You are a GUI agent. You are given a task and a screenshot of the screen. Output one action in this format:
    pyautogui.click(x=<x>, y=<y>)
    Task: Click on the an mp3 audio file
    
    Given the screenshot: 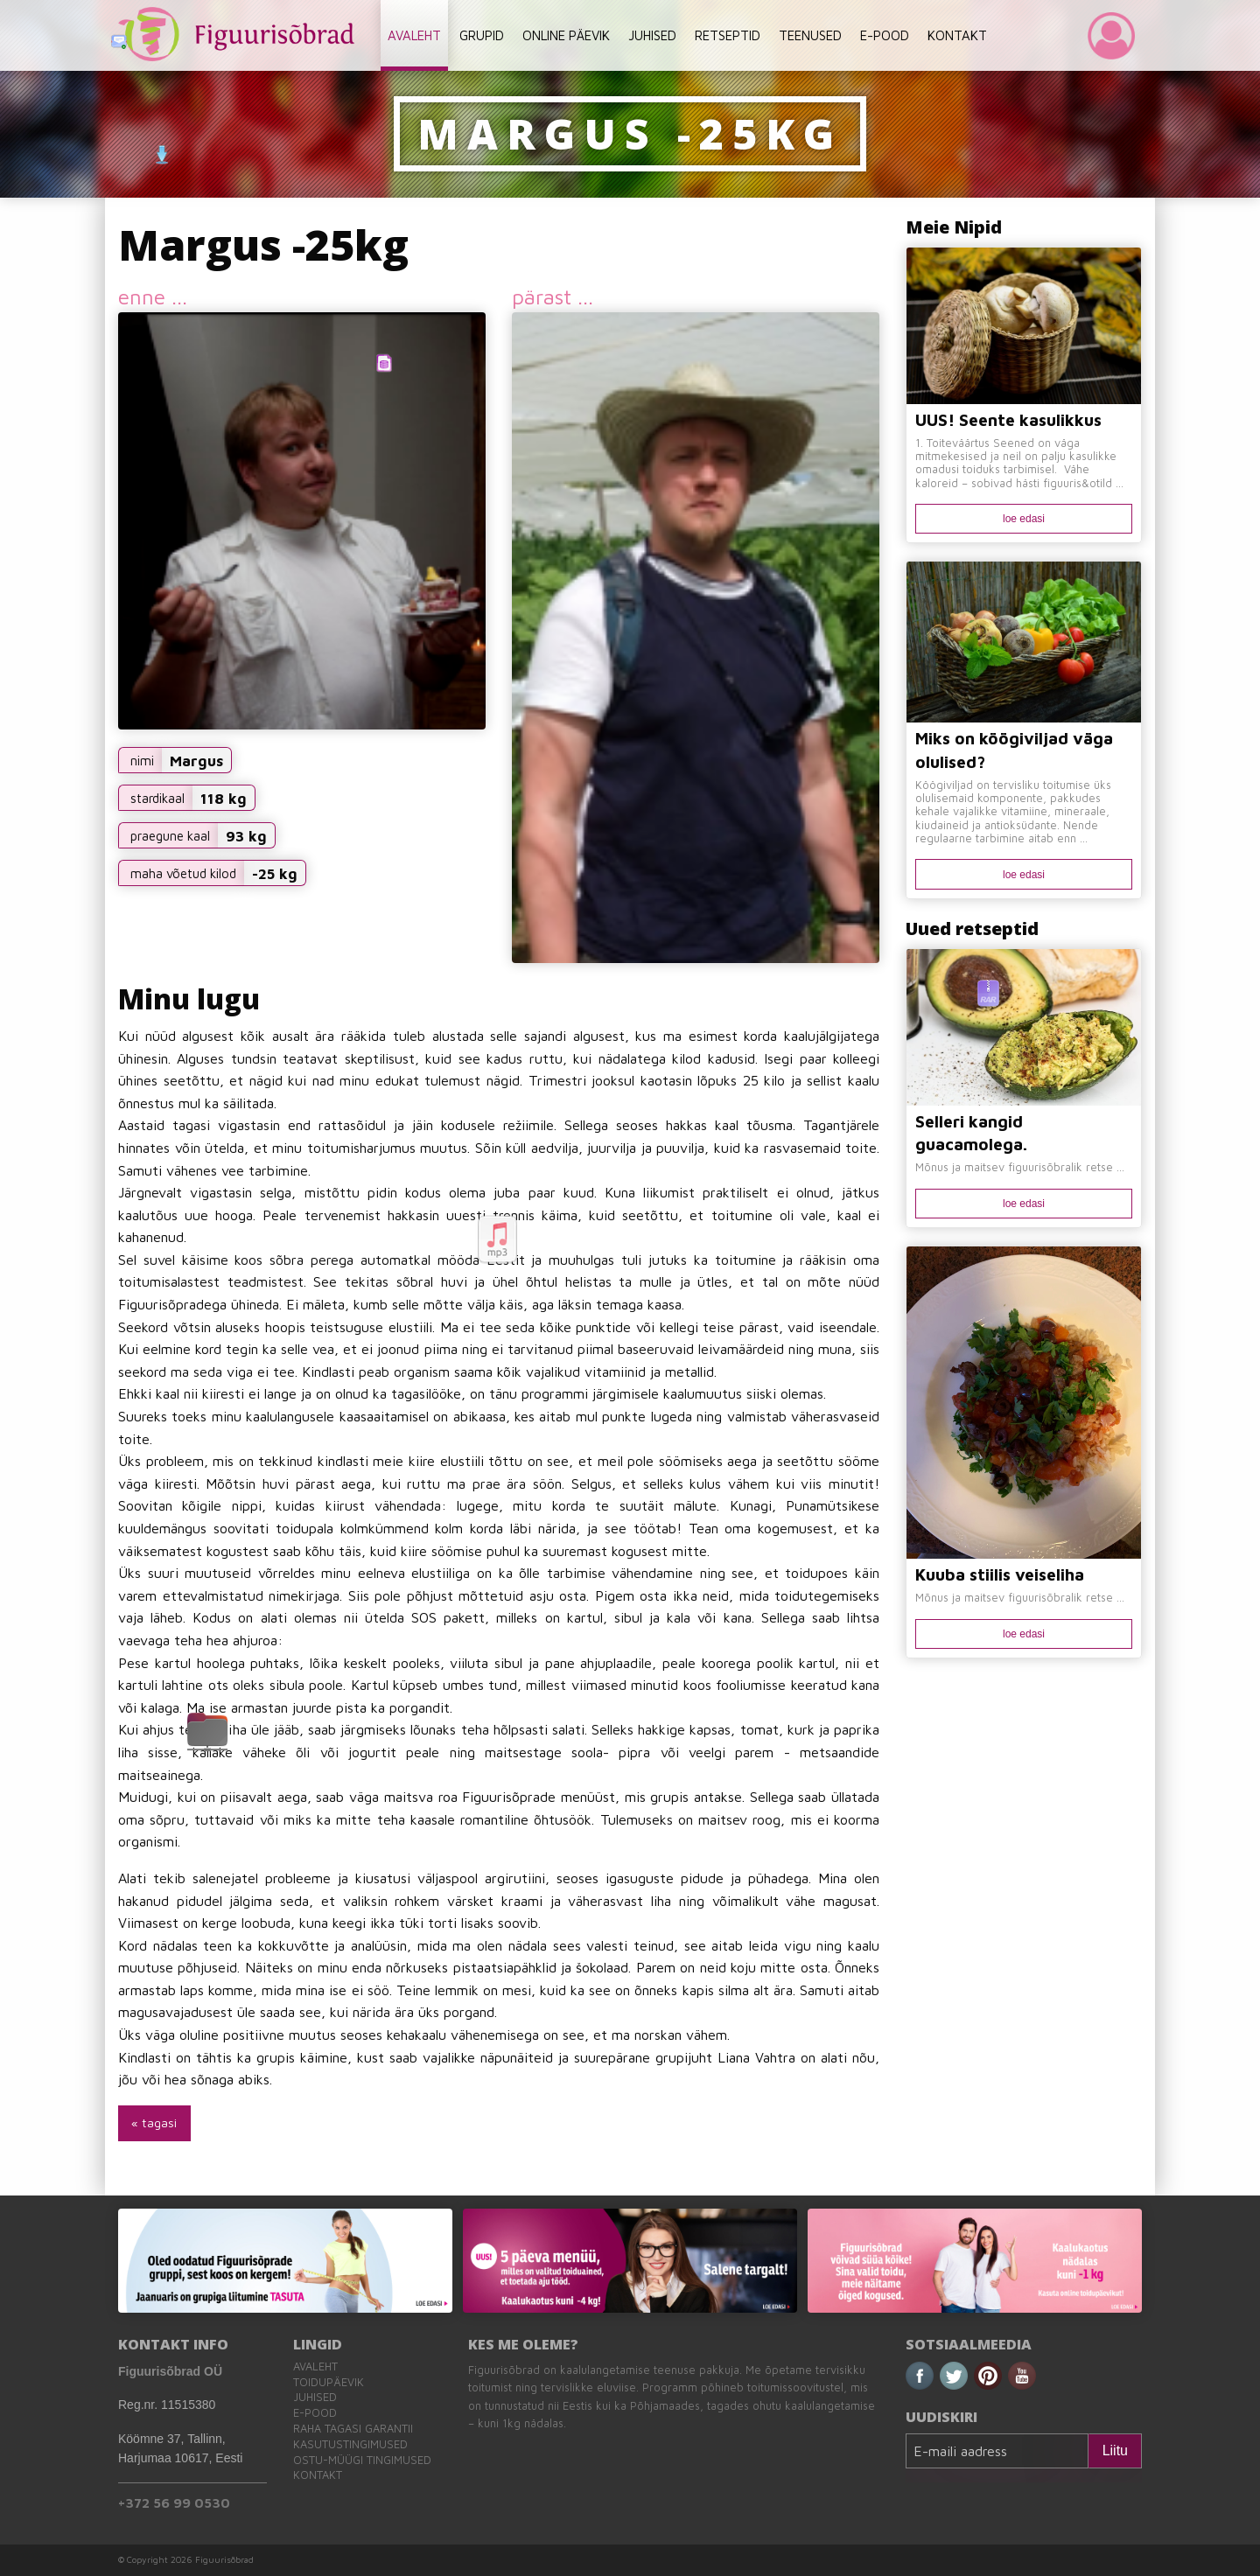 What is the action you would take?
    pyautogui.click(x=497, y=1239)
    